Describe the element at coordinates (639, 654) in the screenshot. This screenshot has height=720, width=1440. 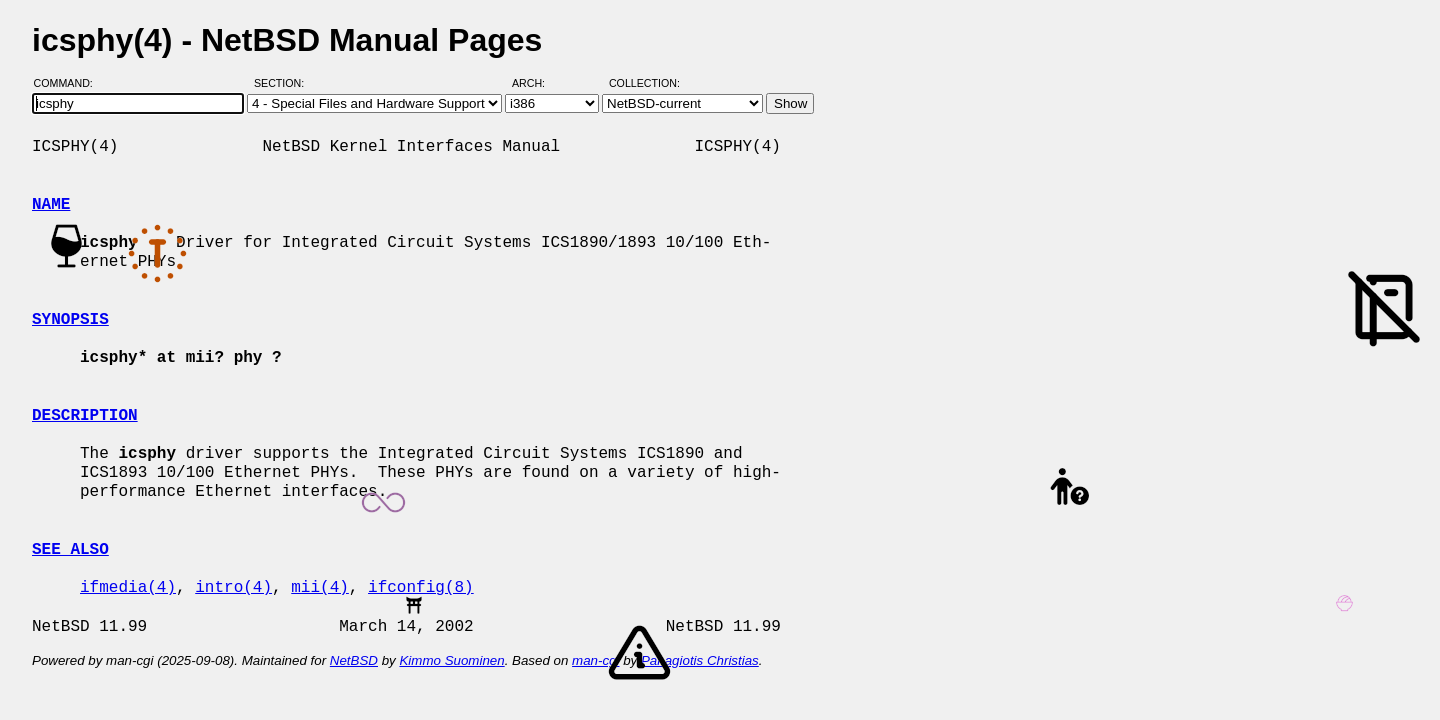
I see `view important information or notice` at that location.